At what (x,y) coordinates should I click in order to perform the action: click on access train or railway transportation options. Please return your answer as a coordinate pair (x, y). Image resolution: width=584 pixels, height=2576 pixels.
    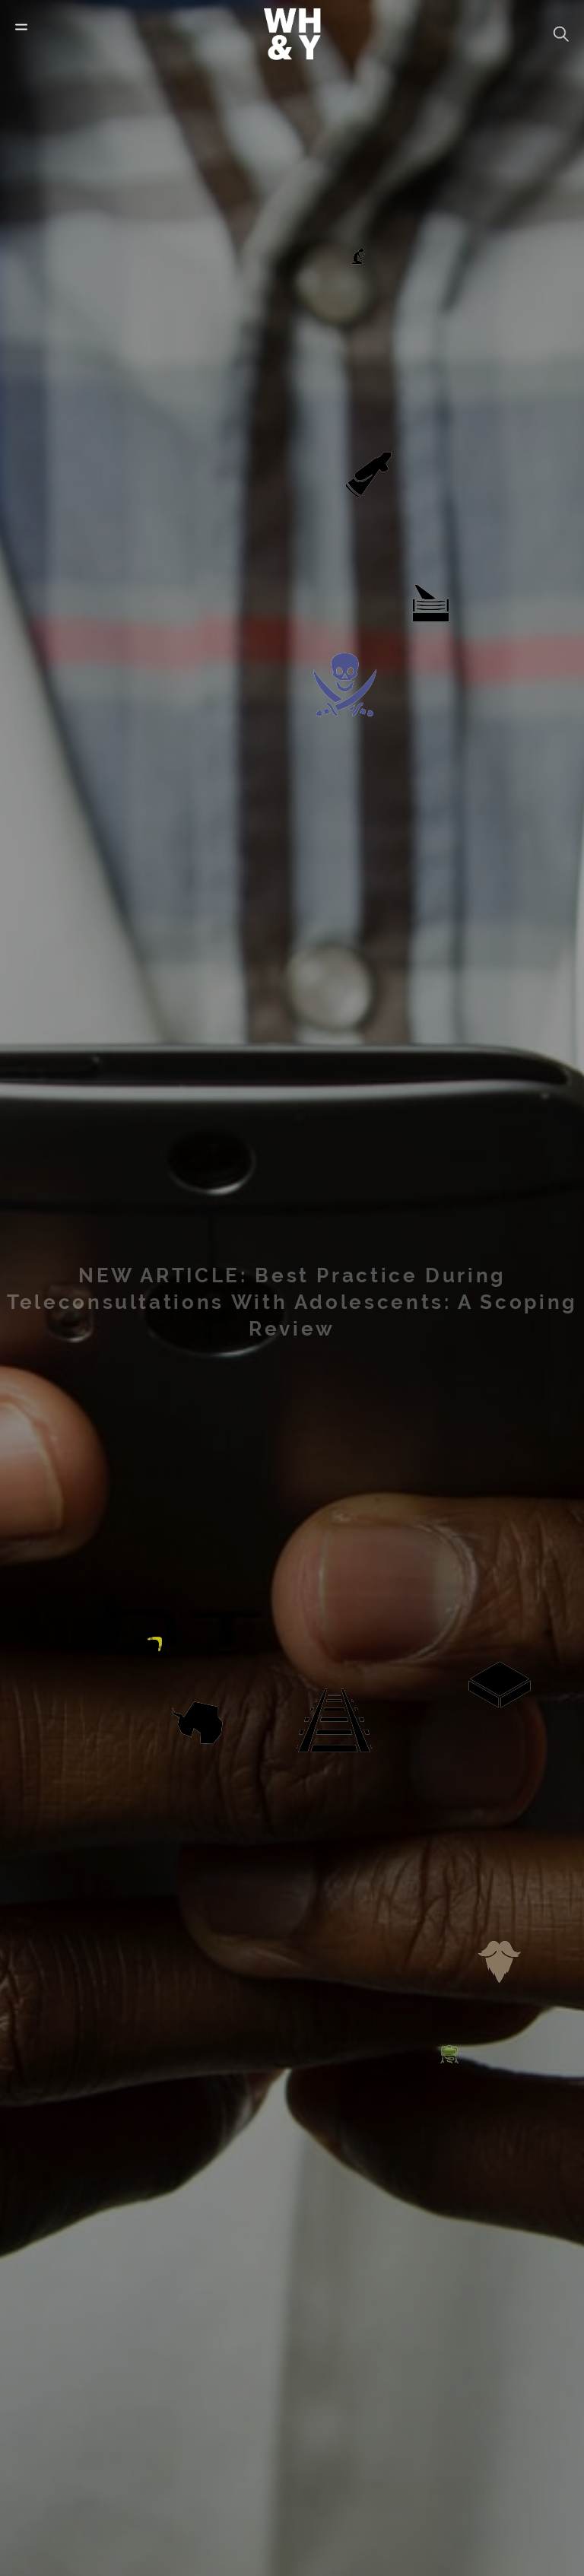
    Looking at the image, I should click on (334, 1715).